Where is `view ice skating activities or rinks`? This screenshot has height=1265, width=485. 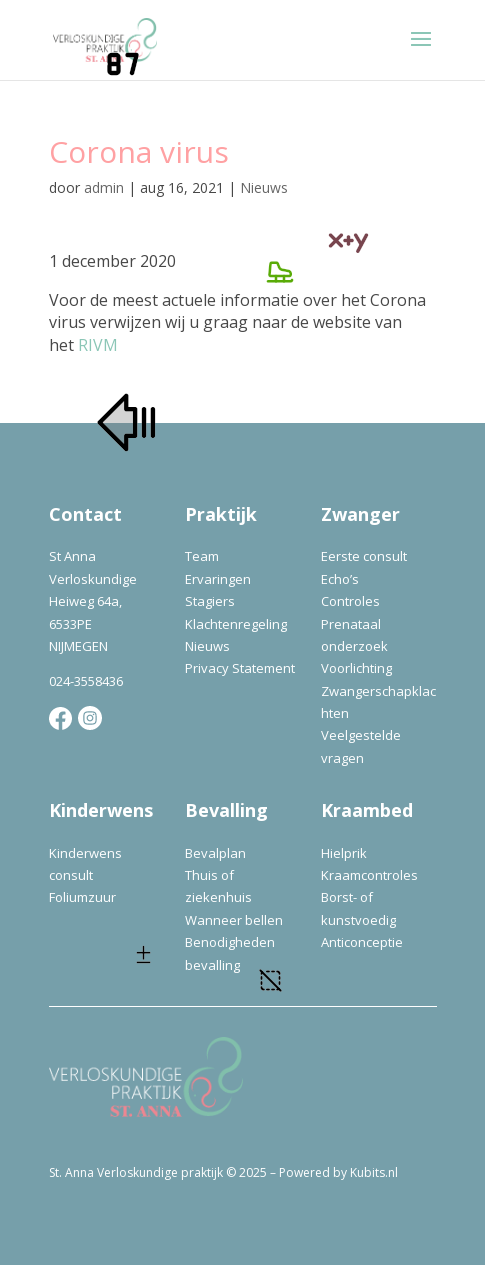
view ice skating activities or rinks is located at coordinates (280, 272).